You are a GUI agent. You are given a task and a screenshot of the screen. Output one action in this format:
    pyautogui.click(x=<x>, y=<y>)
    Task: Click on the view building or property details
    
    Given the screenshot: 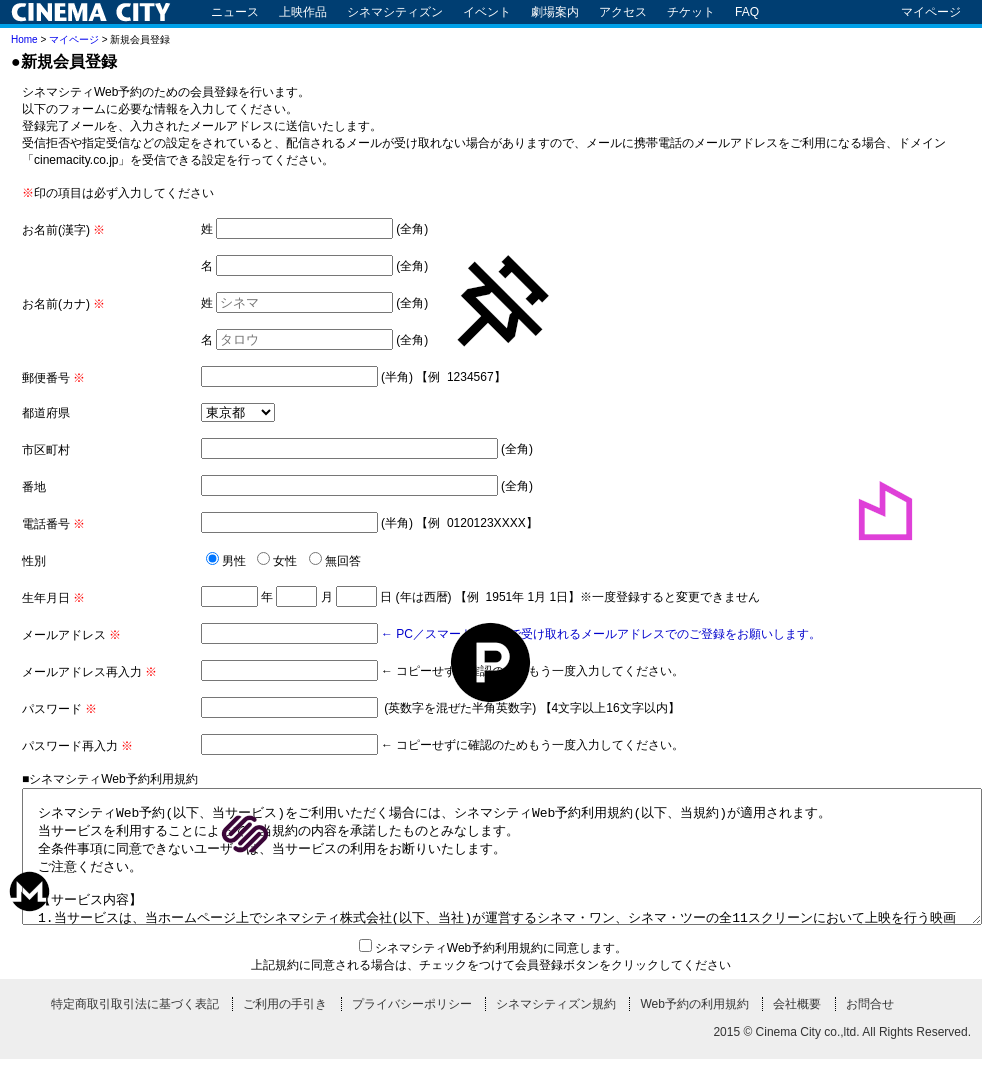 What is the action you would take?
    pyautogui.click(x=885, y=513)
    